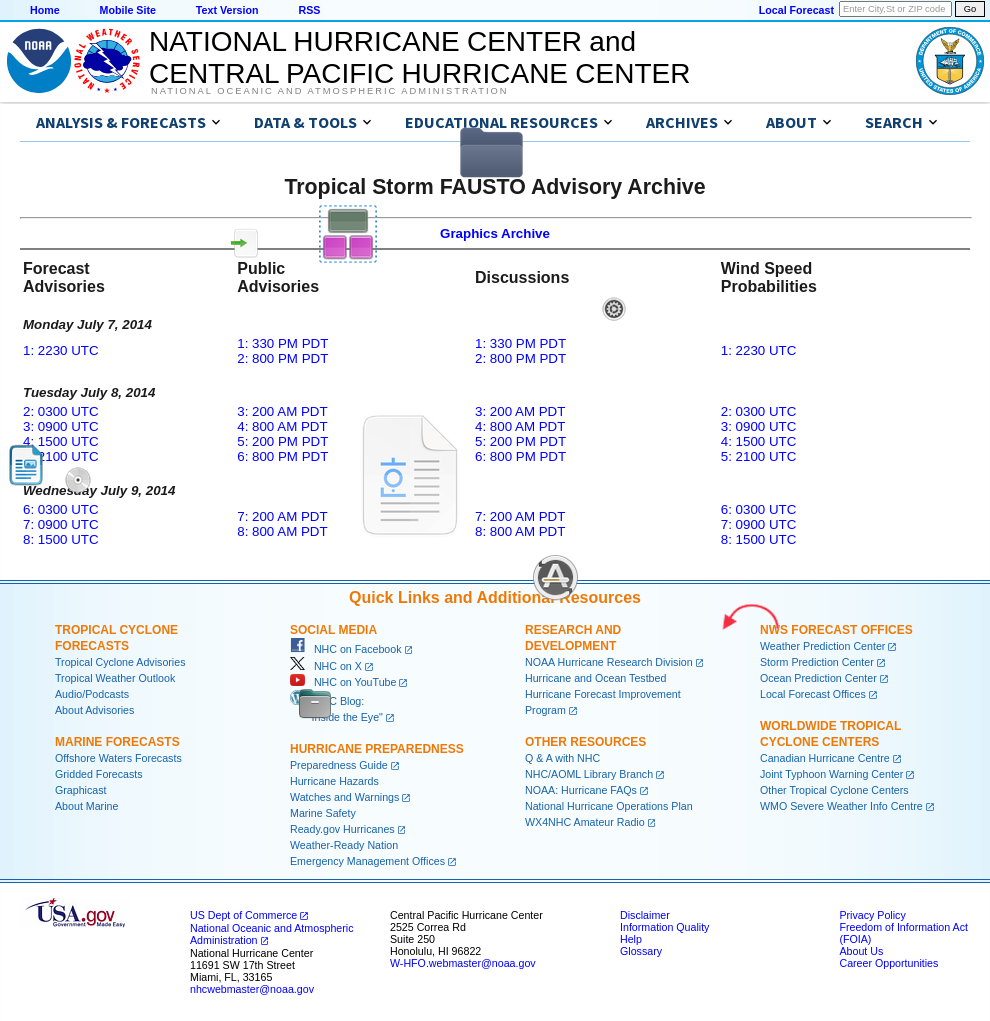 Image resolution: width=990 pixels, height=1021 pixels. What do you see at coordinates (315, 703) in the screenshot?
I see `open file manager application` at bounding box center [315, 703].